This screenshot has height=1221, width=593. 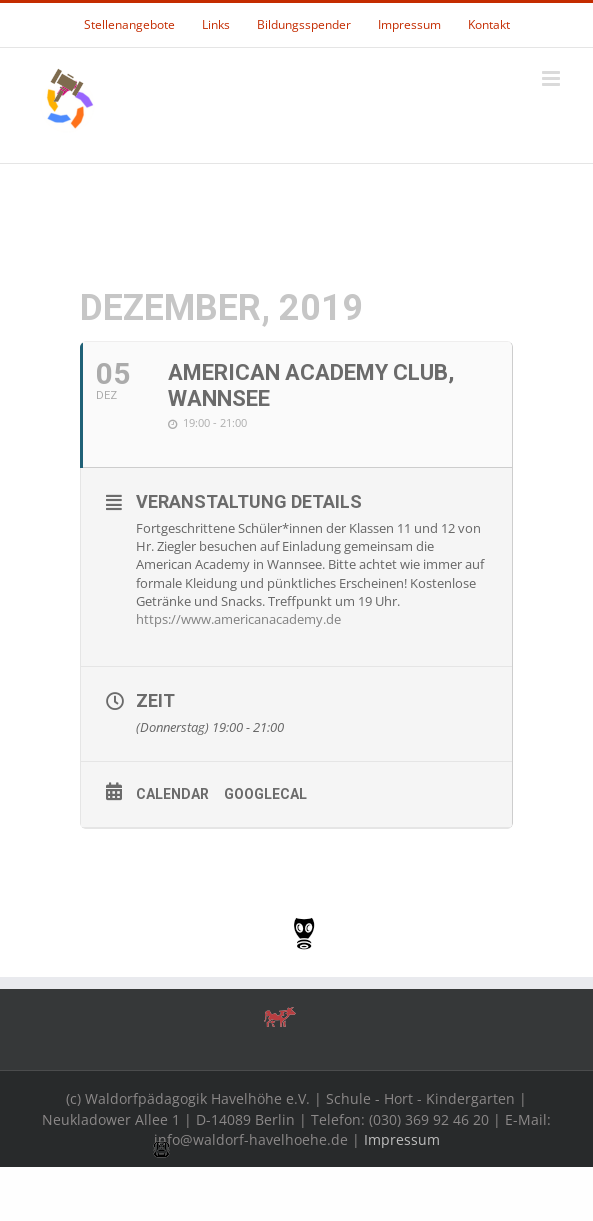 What do you see at coordinates (161, 1149) in the screenshot?
I see `open camera or photo capture mode` at bounding box center [161, 1149].